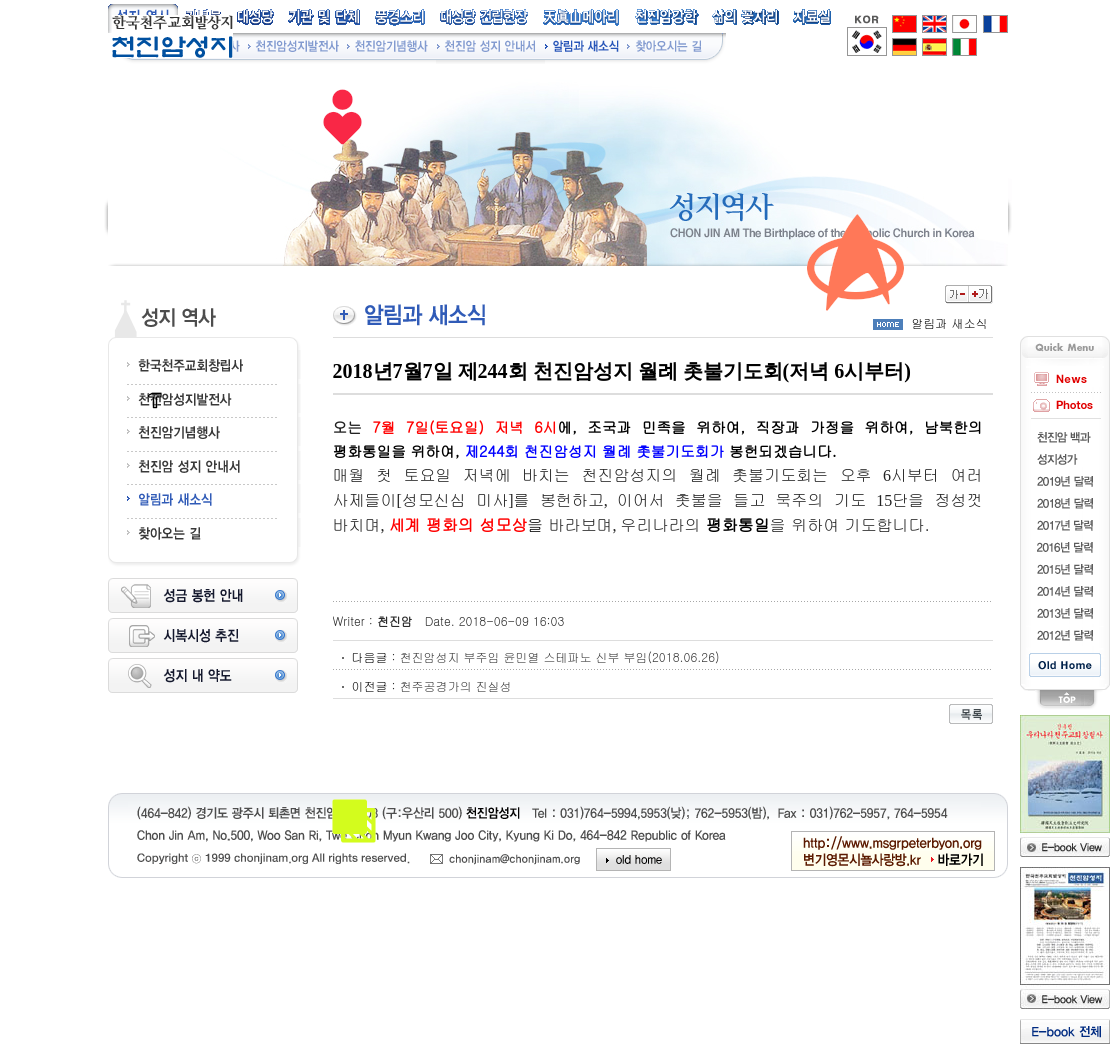 Image resolution: width=1115 pixels, height=1047 pixels. What do you see at coordinates (342, 117) in the screenshot?
I see `empathize with or show compassion for a user` at bounding box center [342, 117].